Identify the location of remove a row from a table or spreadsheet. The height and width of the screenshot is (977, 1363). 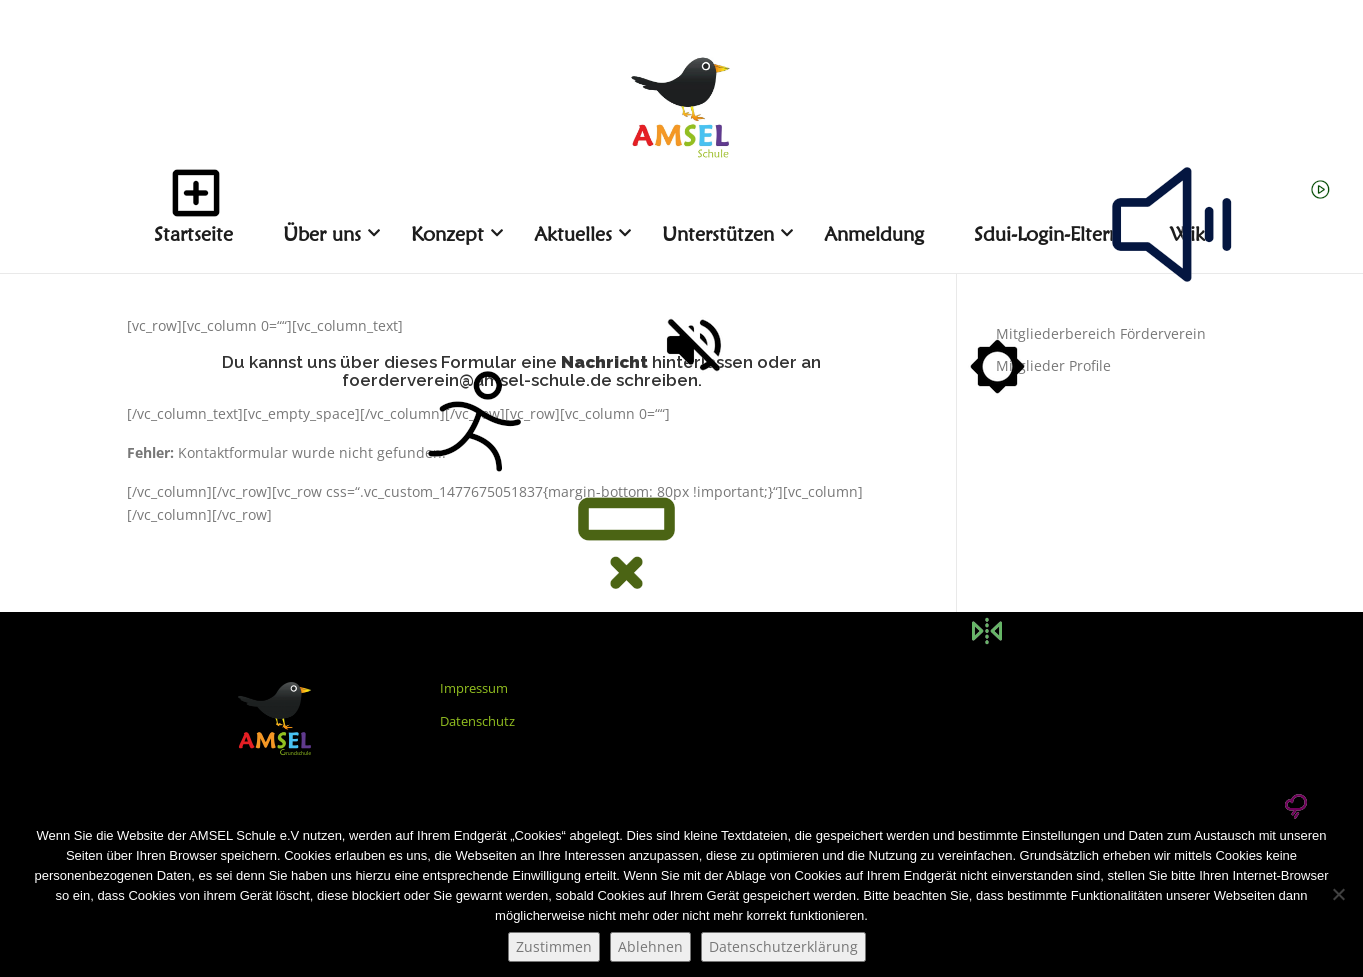
(626, 540).